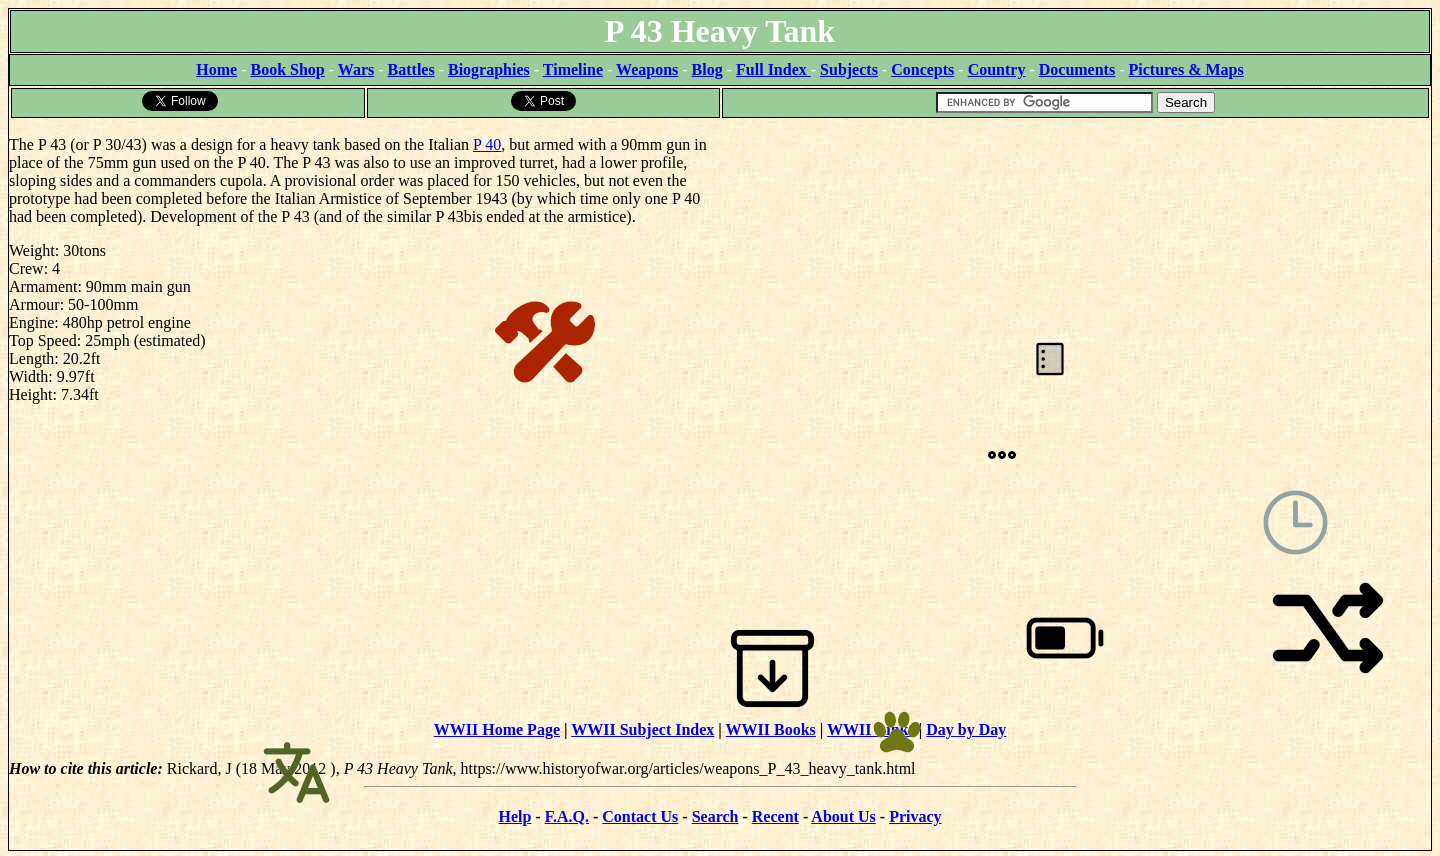 The width and height of the screenshot is (1440, 856). Describe the element at coordinates (1295, 522) in the screenshot. I see `view time or clock settings` at that location.